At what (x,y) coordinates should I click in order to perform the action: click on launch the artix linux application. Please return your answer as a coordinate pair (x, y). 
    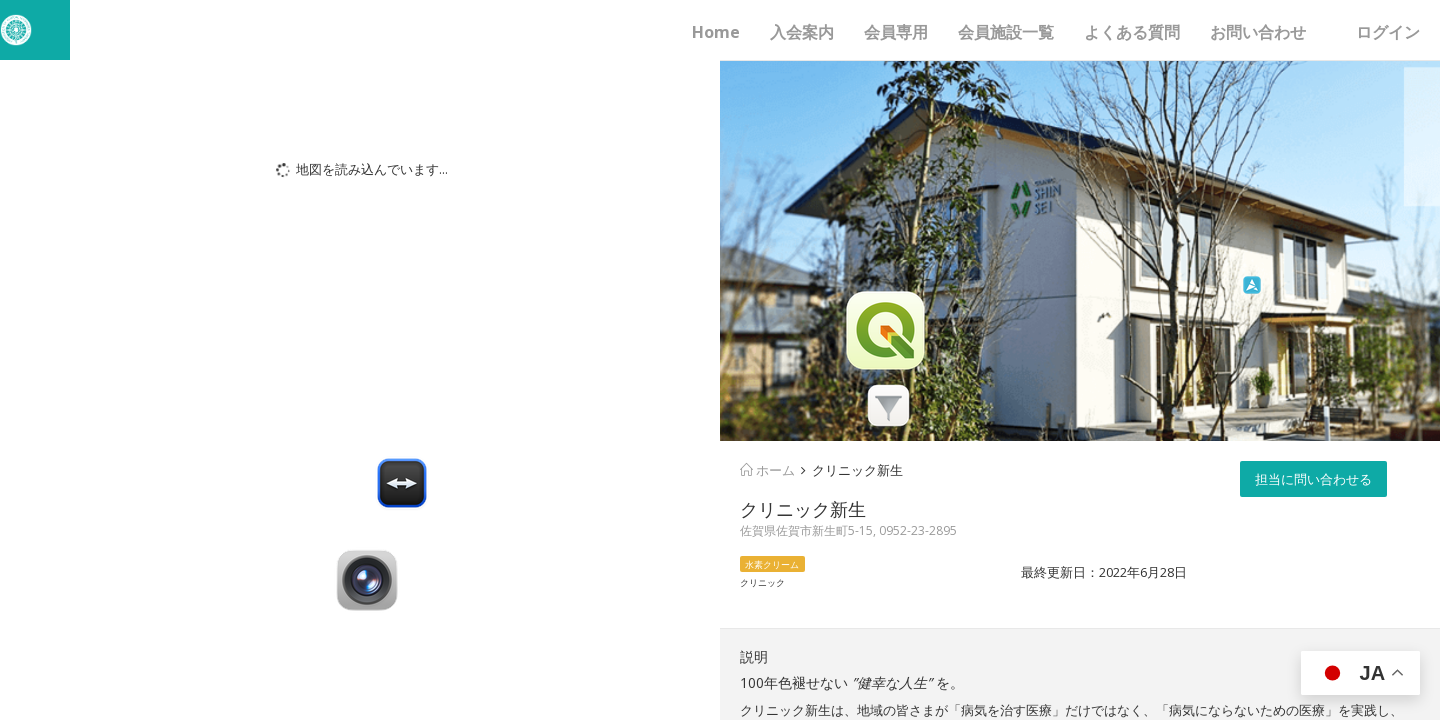
    Looking at the image, I should click on (1252, 285).